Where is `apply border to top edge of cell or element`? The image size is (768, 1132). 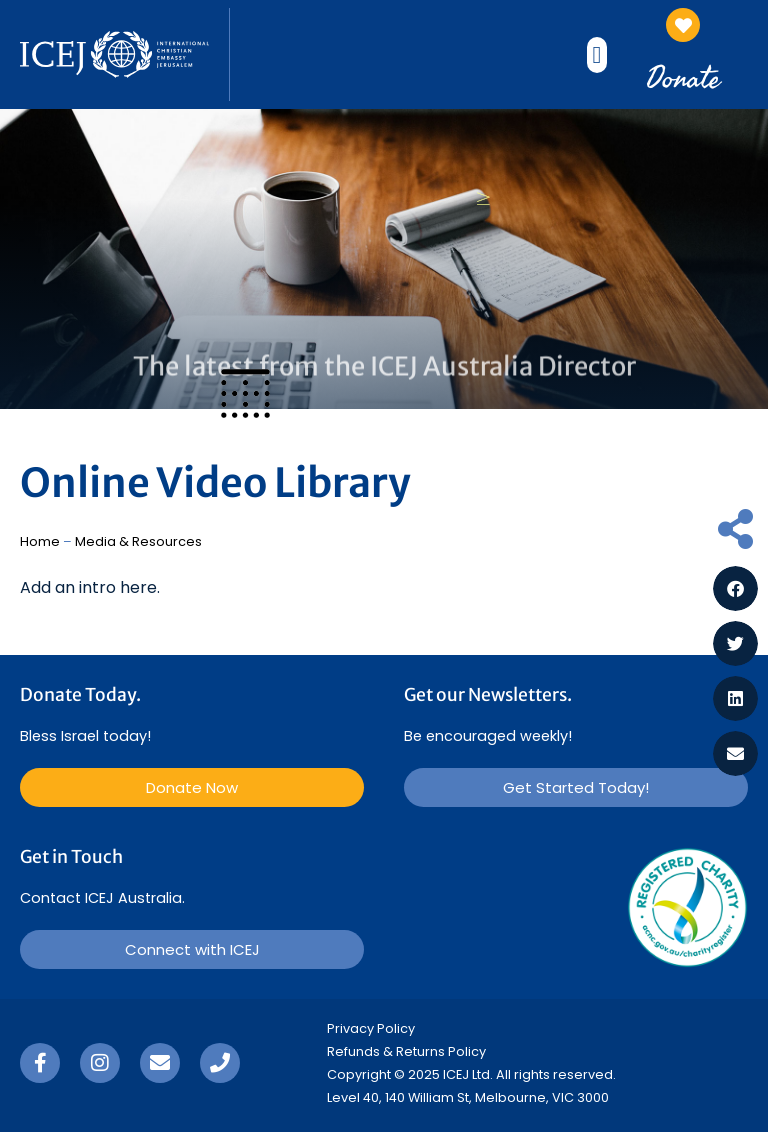
apply border to top edge of cell or element is located at coordinates (245, 393).